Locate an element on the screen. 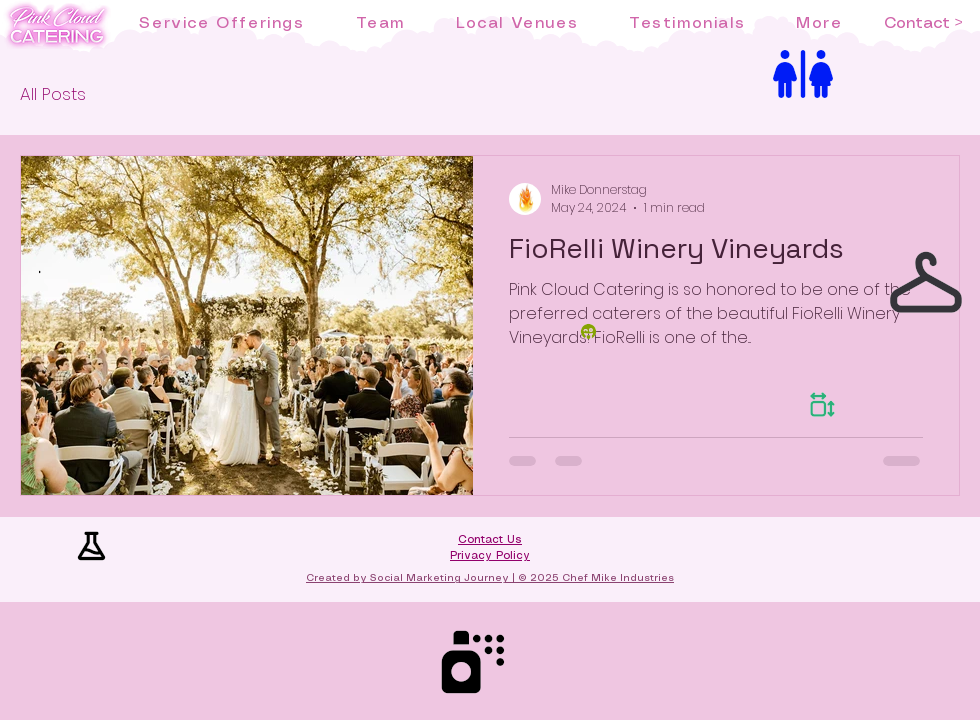  locate nearby restrooms is located at coordinates (803, 74).